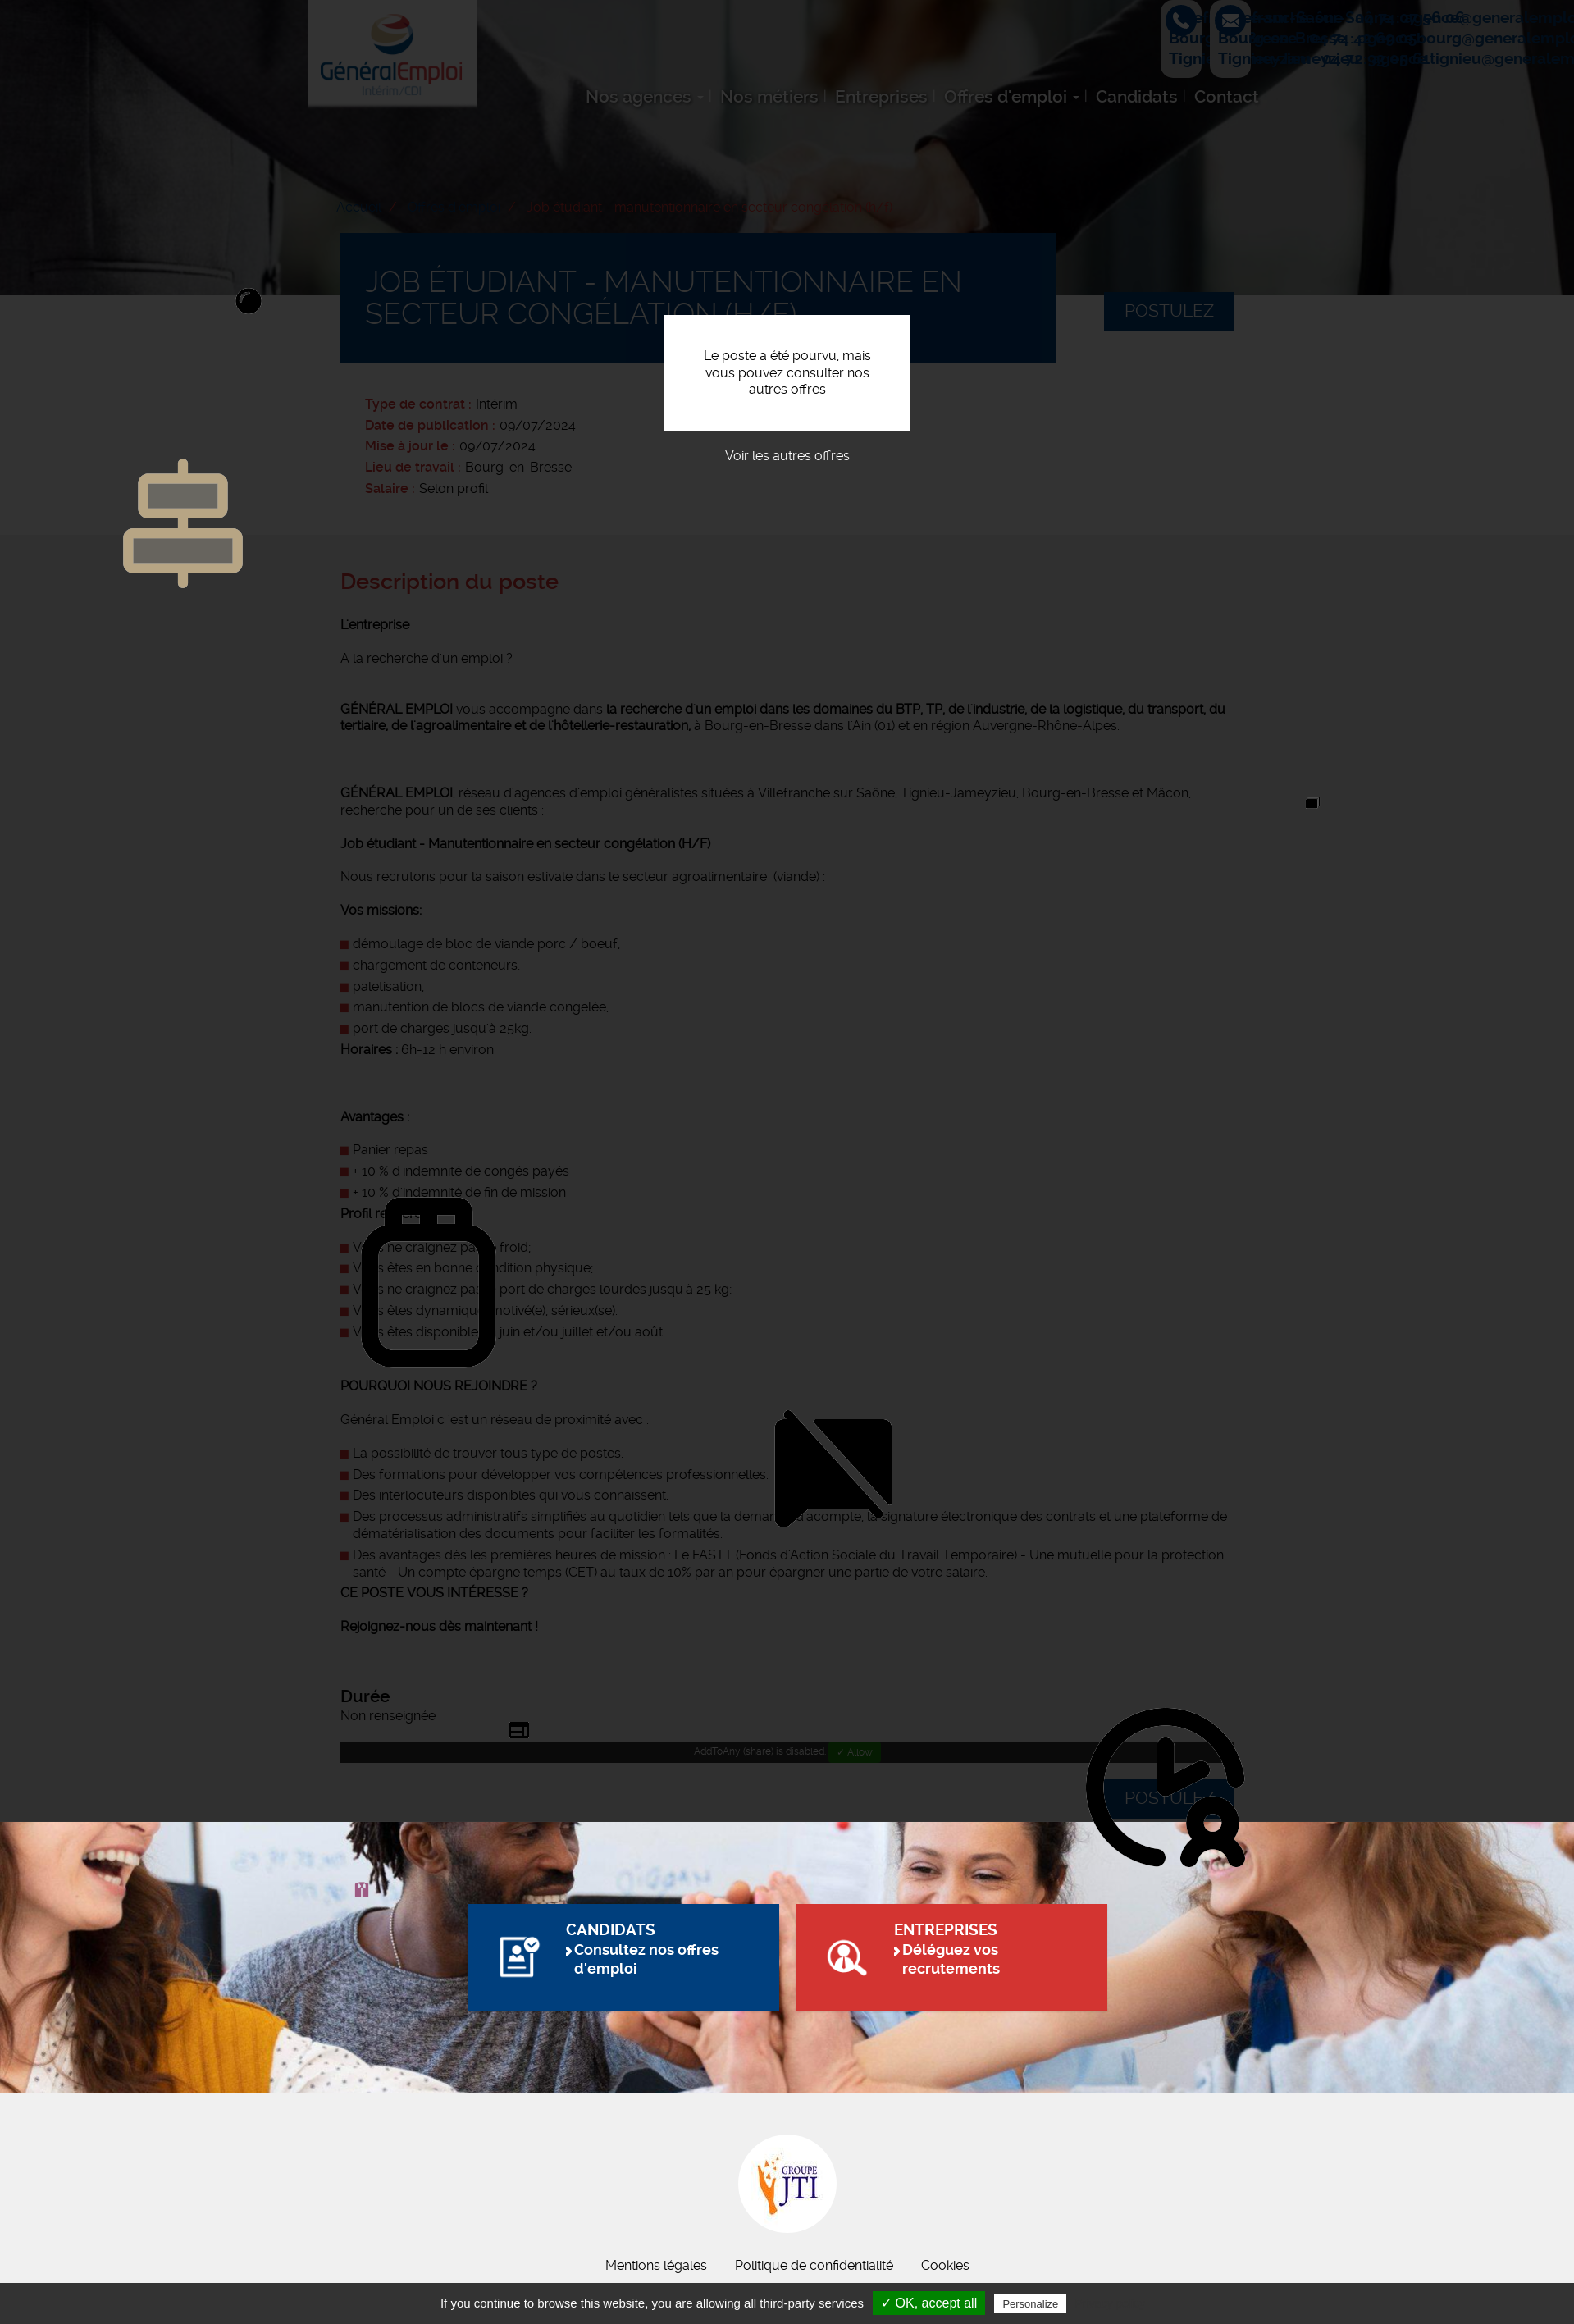 The width and height of the screenshot is (1574, 2324). What do you see at coordinates (1166, 1788) in the screenshot?
I see `view user's time or activity history` at bounding box center [1166, 1788].